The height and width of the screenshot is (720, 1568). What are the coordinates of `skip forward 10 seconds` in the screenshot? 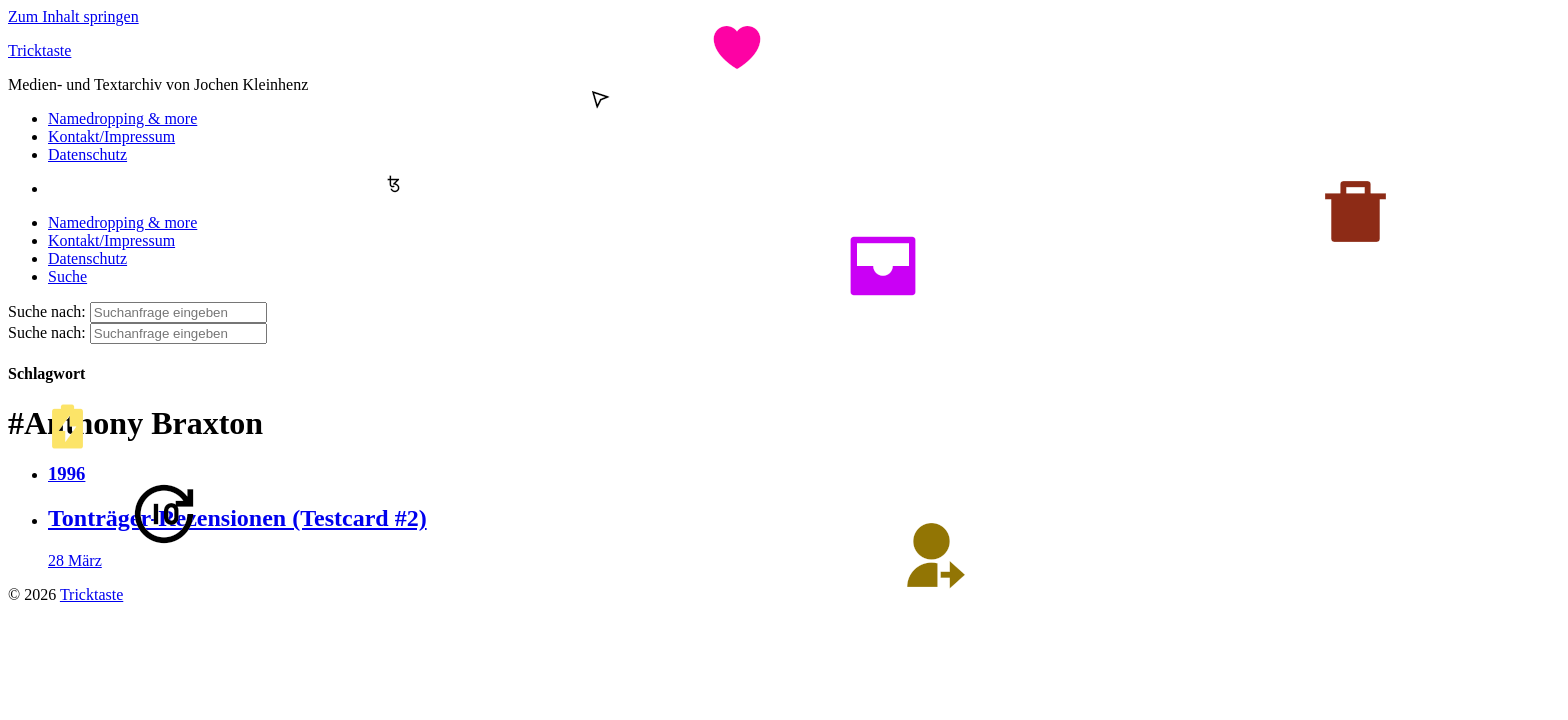 It's located at (164, 514).